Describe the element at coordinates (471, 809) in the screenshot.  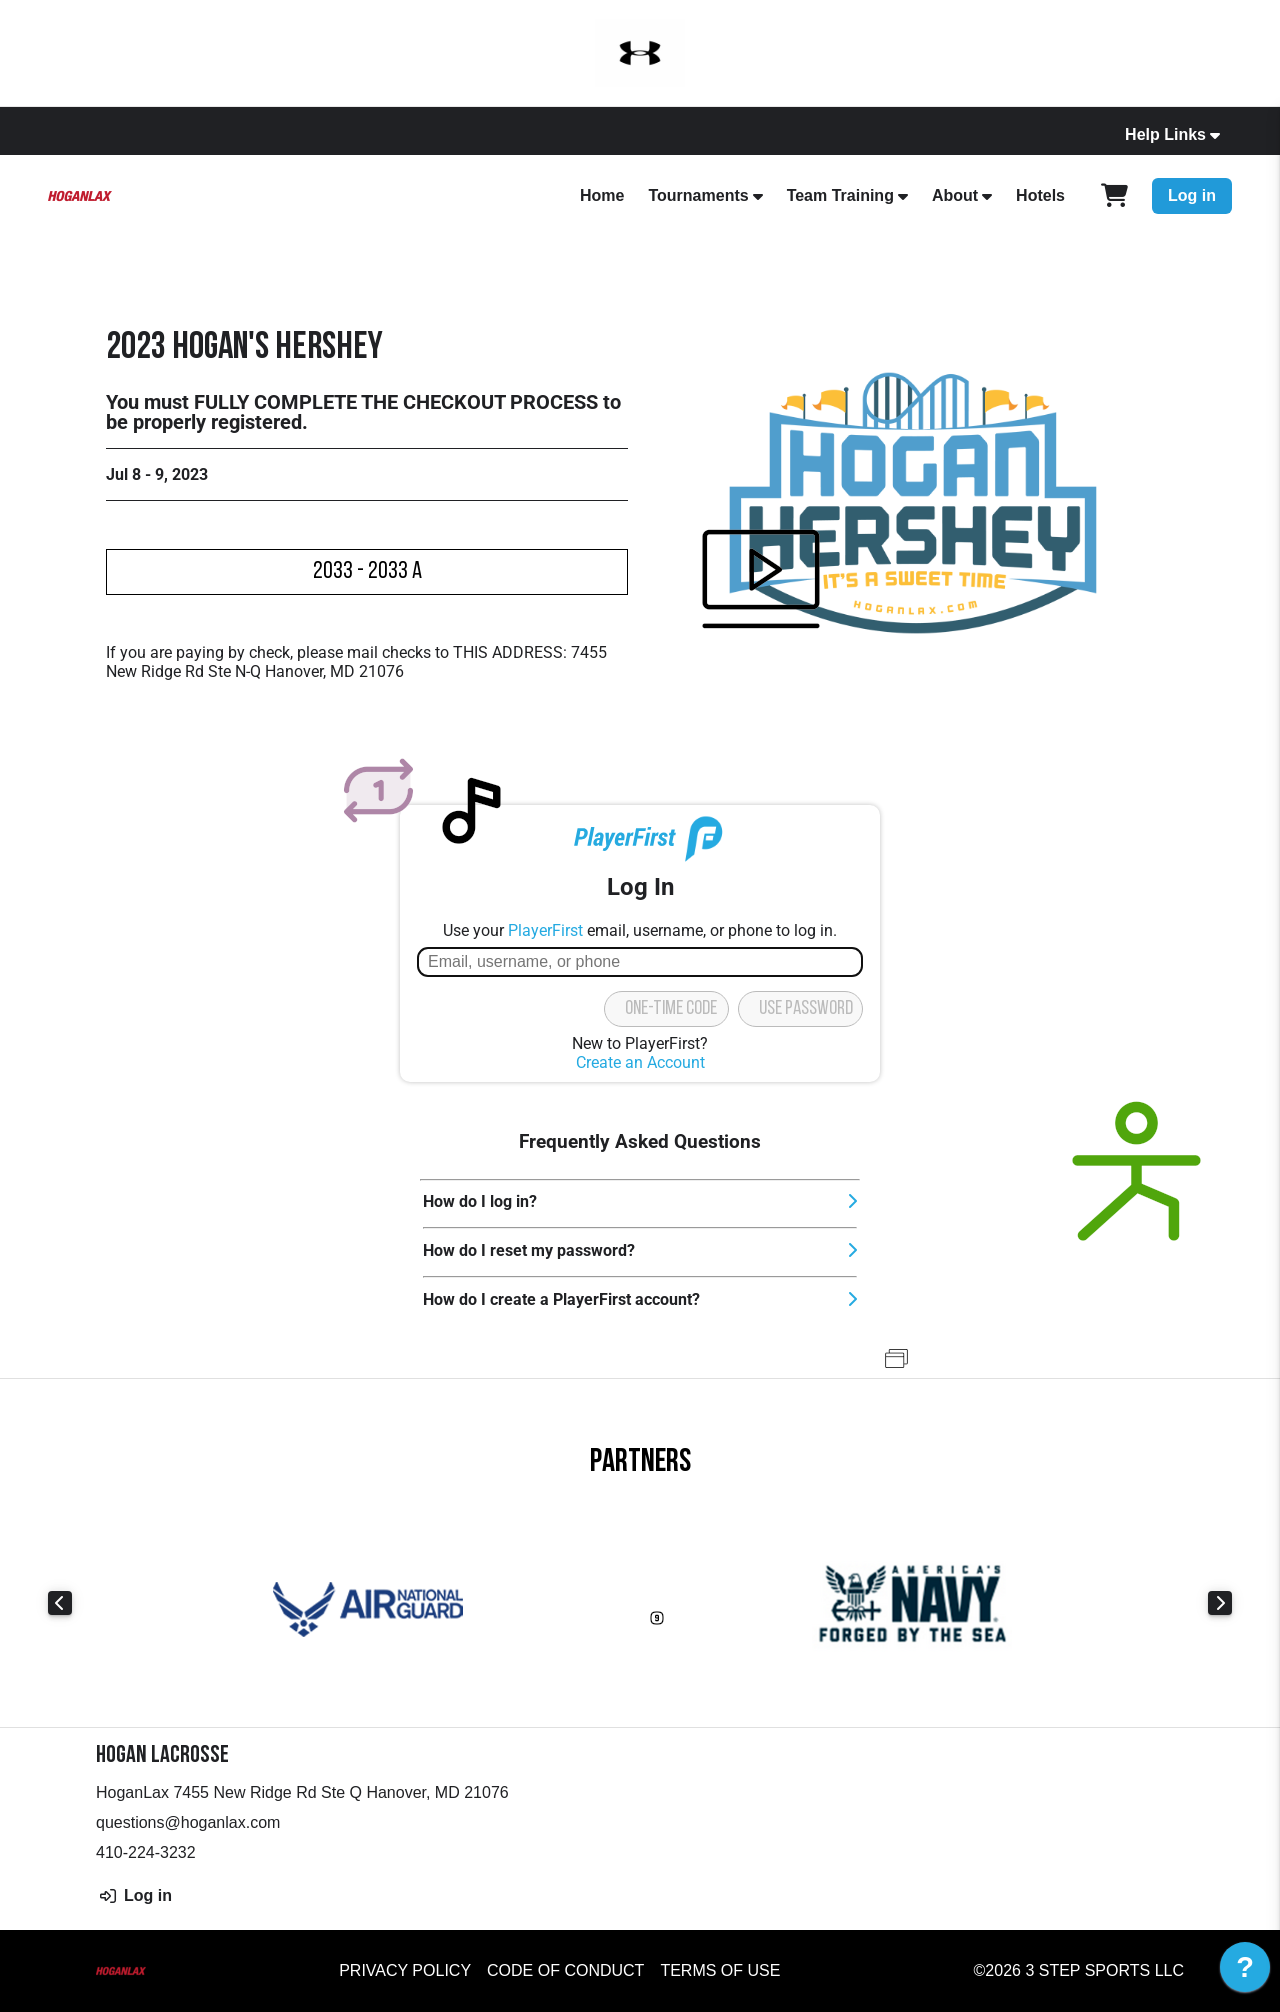
I see `access music or audio player` at that location.